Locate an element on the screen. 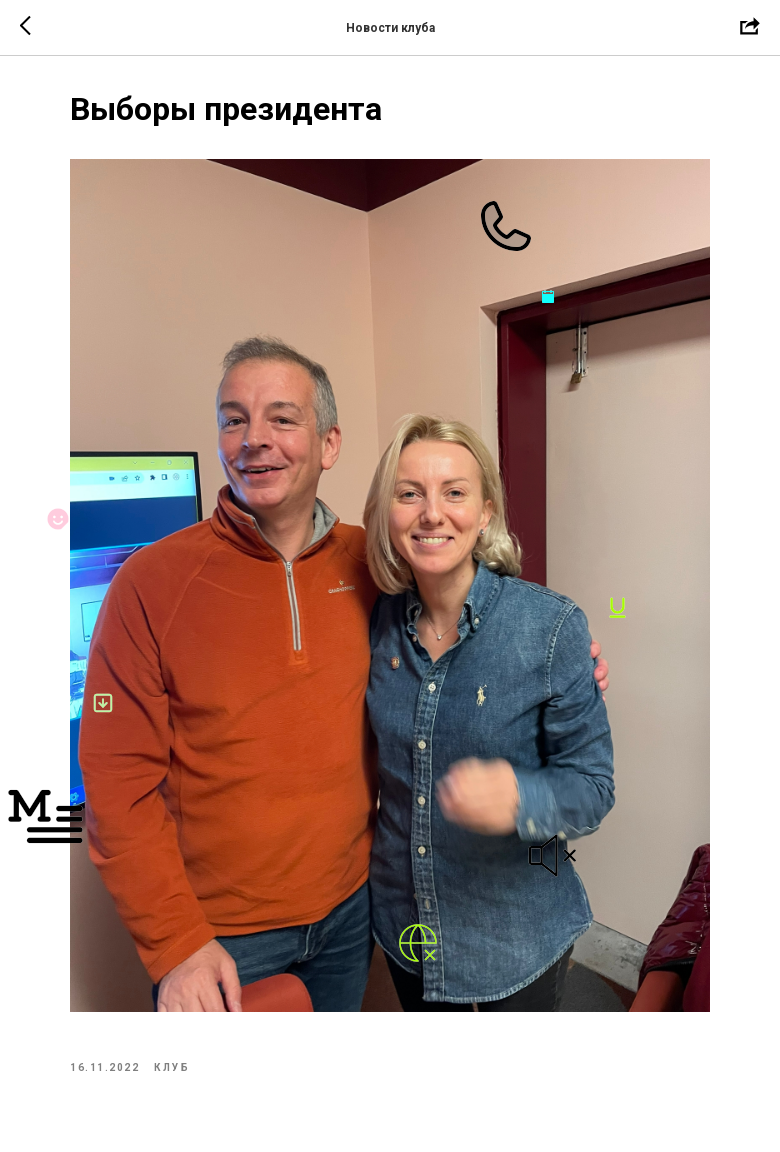 This screenshot has width=780, height=1152. apply underline formatting to selected text is located at coordinates (617, 606).